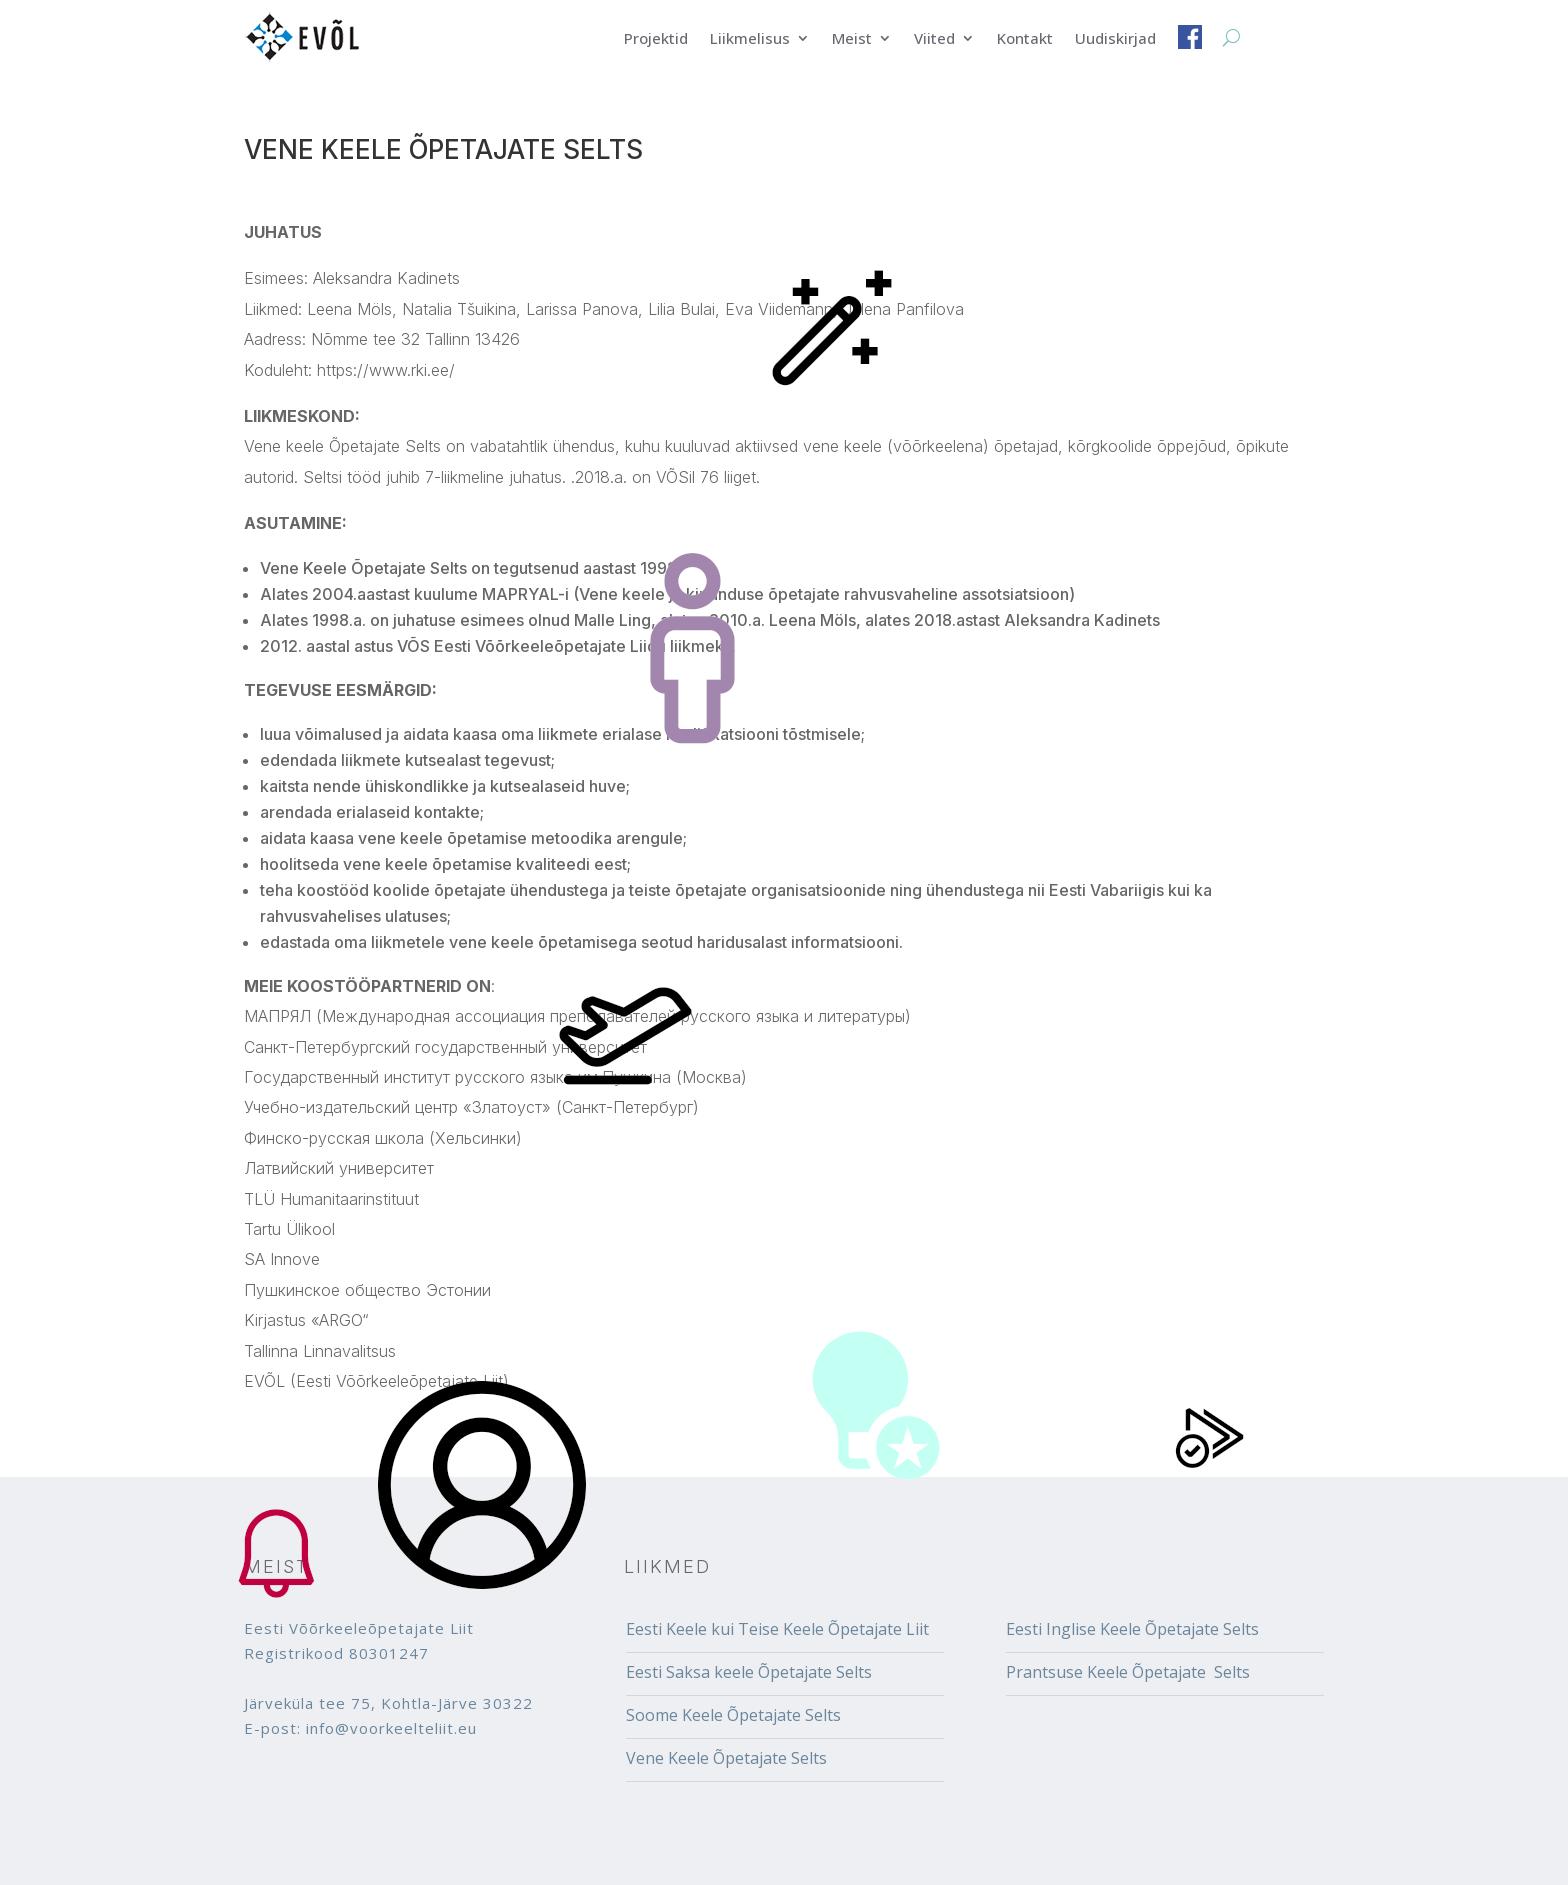  What do you see at coordinates (482, 1485) in the screenshot?
I see `access your account settings` at bounding box center [482, 1485].